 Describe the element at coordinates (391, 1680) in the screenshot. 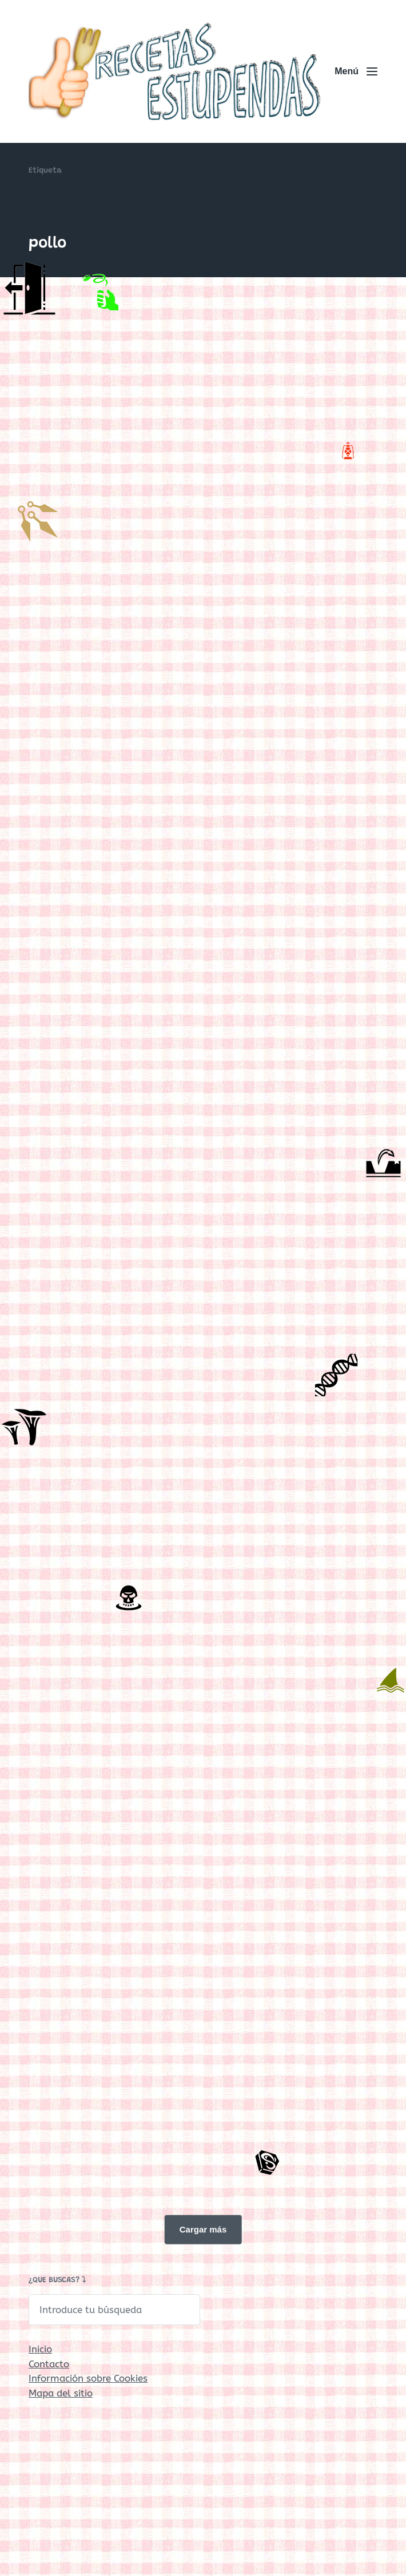

I see `indicates shark or dangerous water warning` at that location.